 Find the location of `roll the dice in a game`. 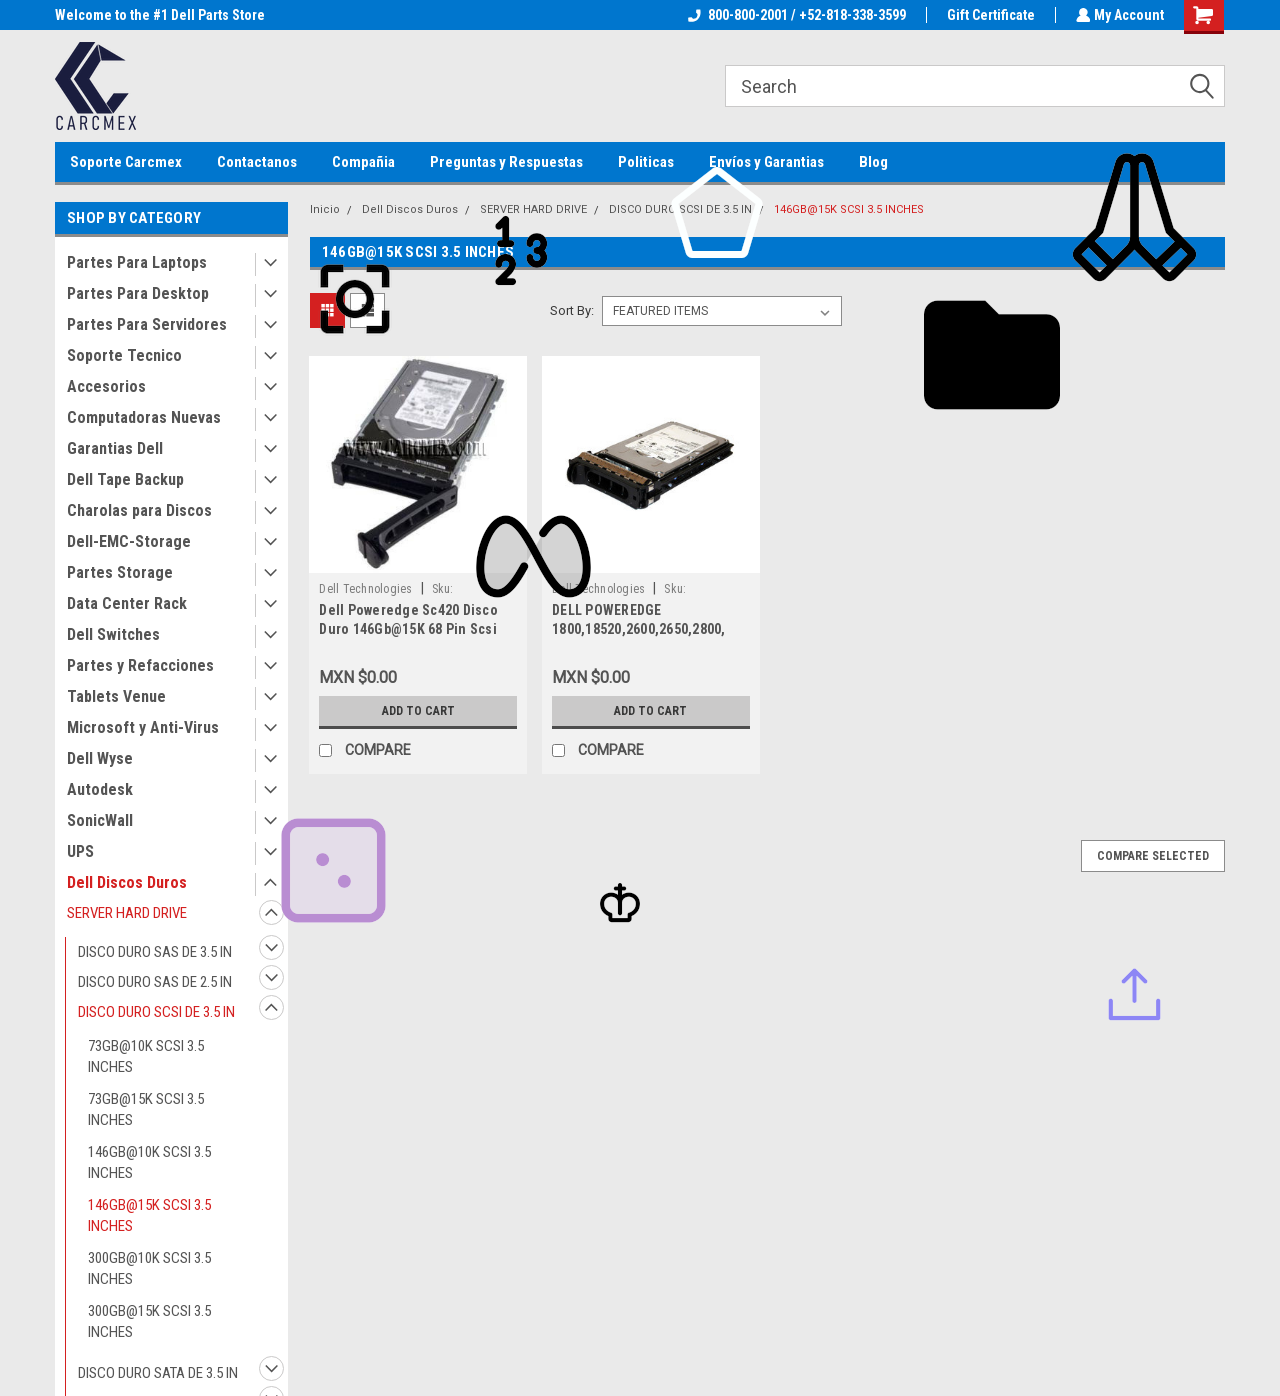

roll the dice in a game is located at coordinates (333, 870).